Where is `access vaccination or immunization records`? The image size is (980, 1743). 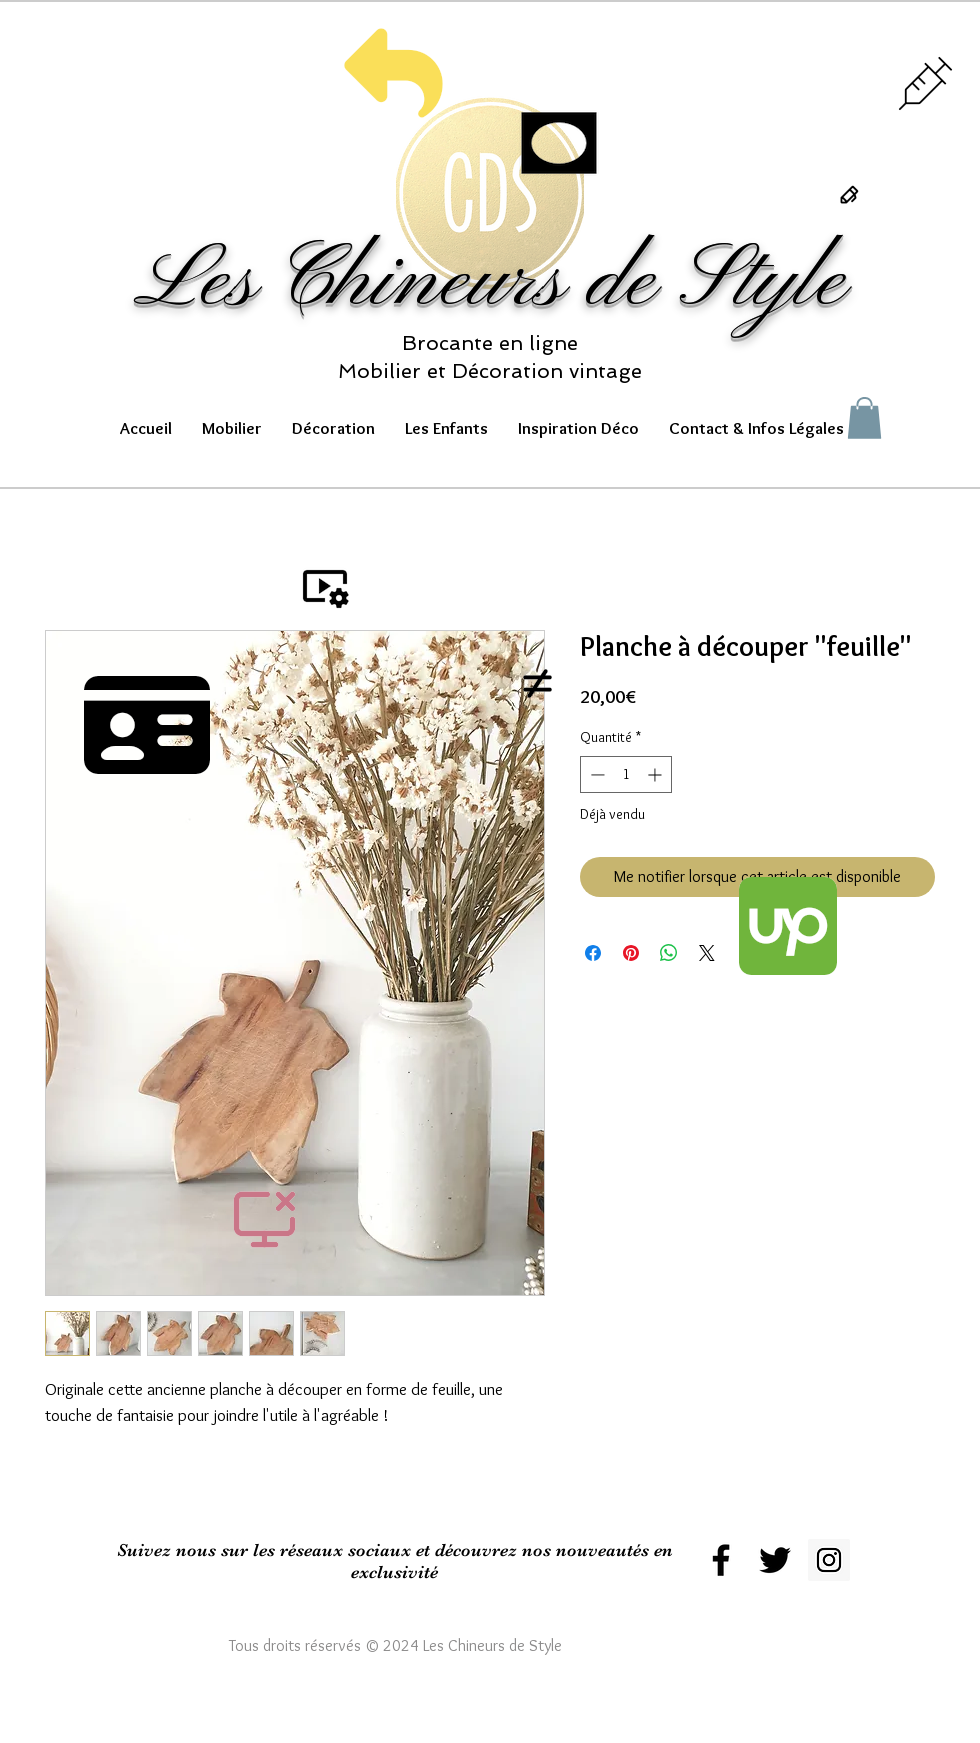
access vaccination or immunization records is located at coordinates (925, 83).